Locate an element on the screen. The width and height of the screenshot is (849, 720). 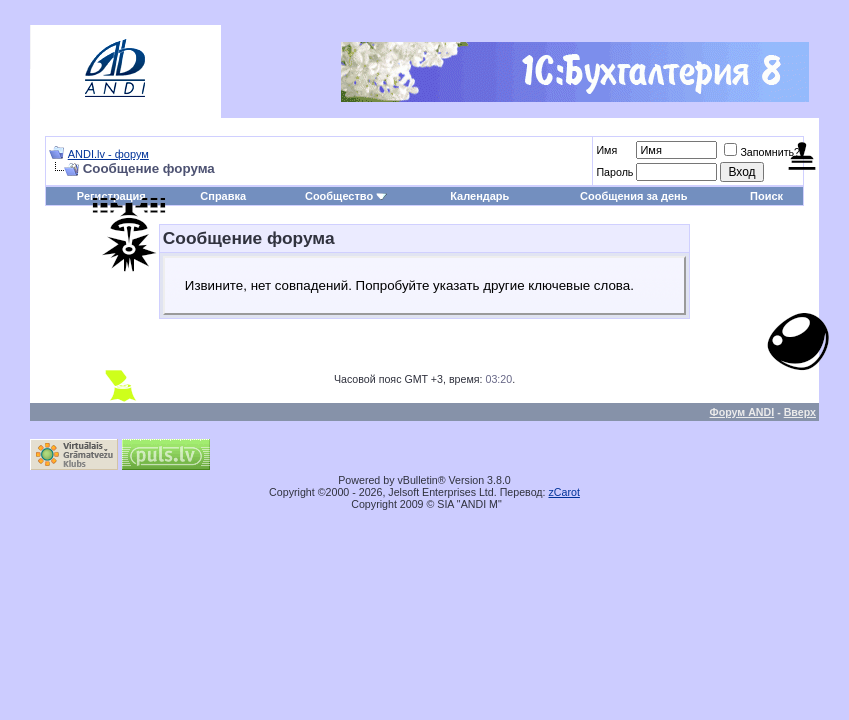
apply a stamp or seal to a document is located at coordinates (802, 156).